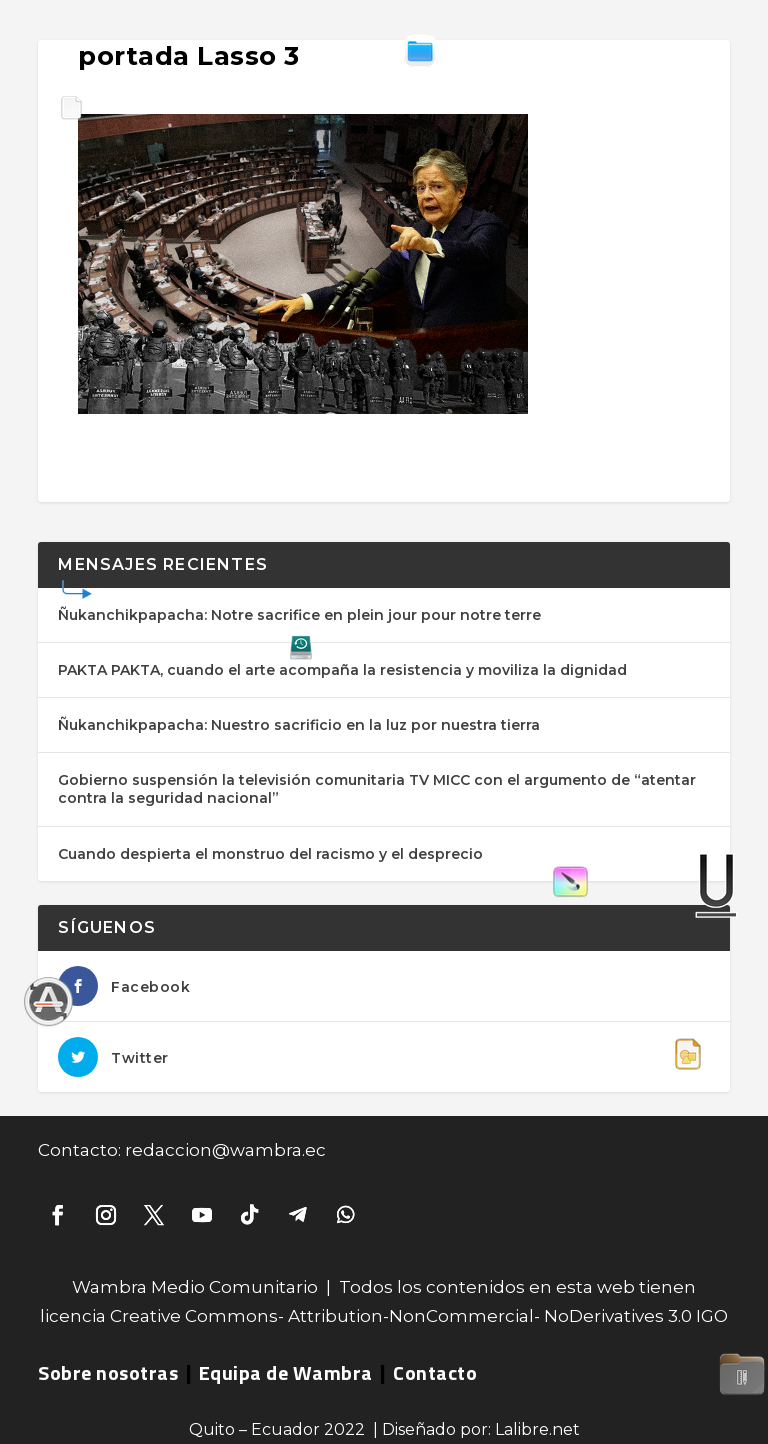 This screenshot has width=768, height=1444. I want to click on access time machine backup disk, so click(301, 648).